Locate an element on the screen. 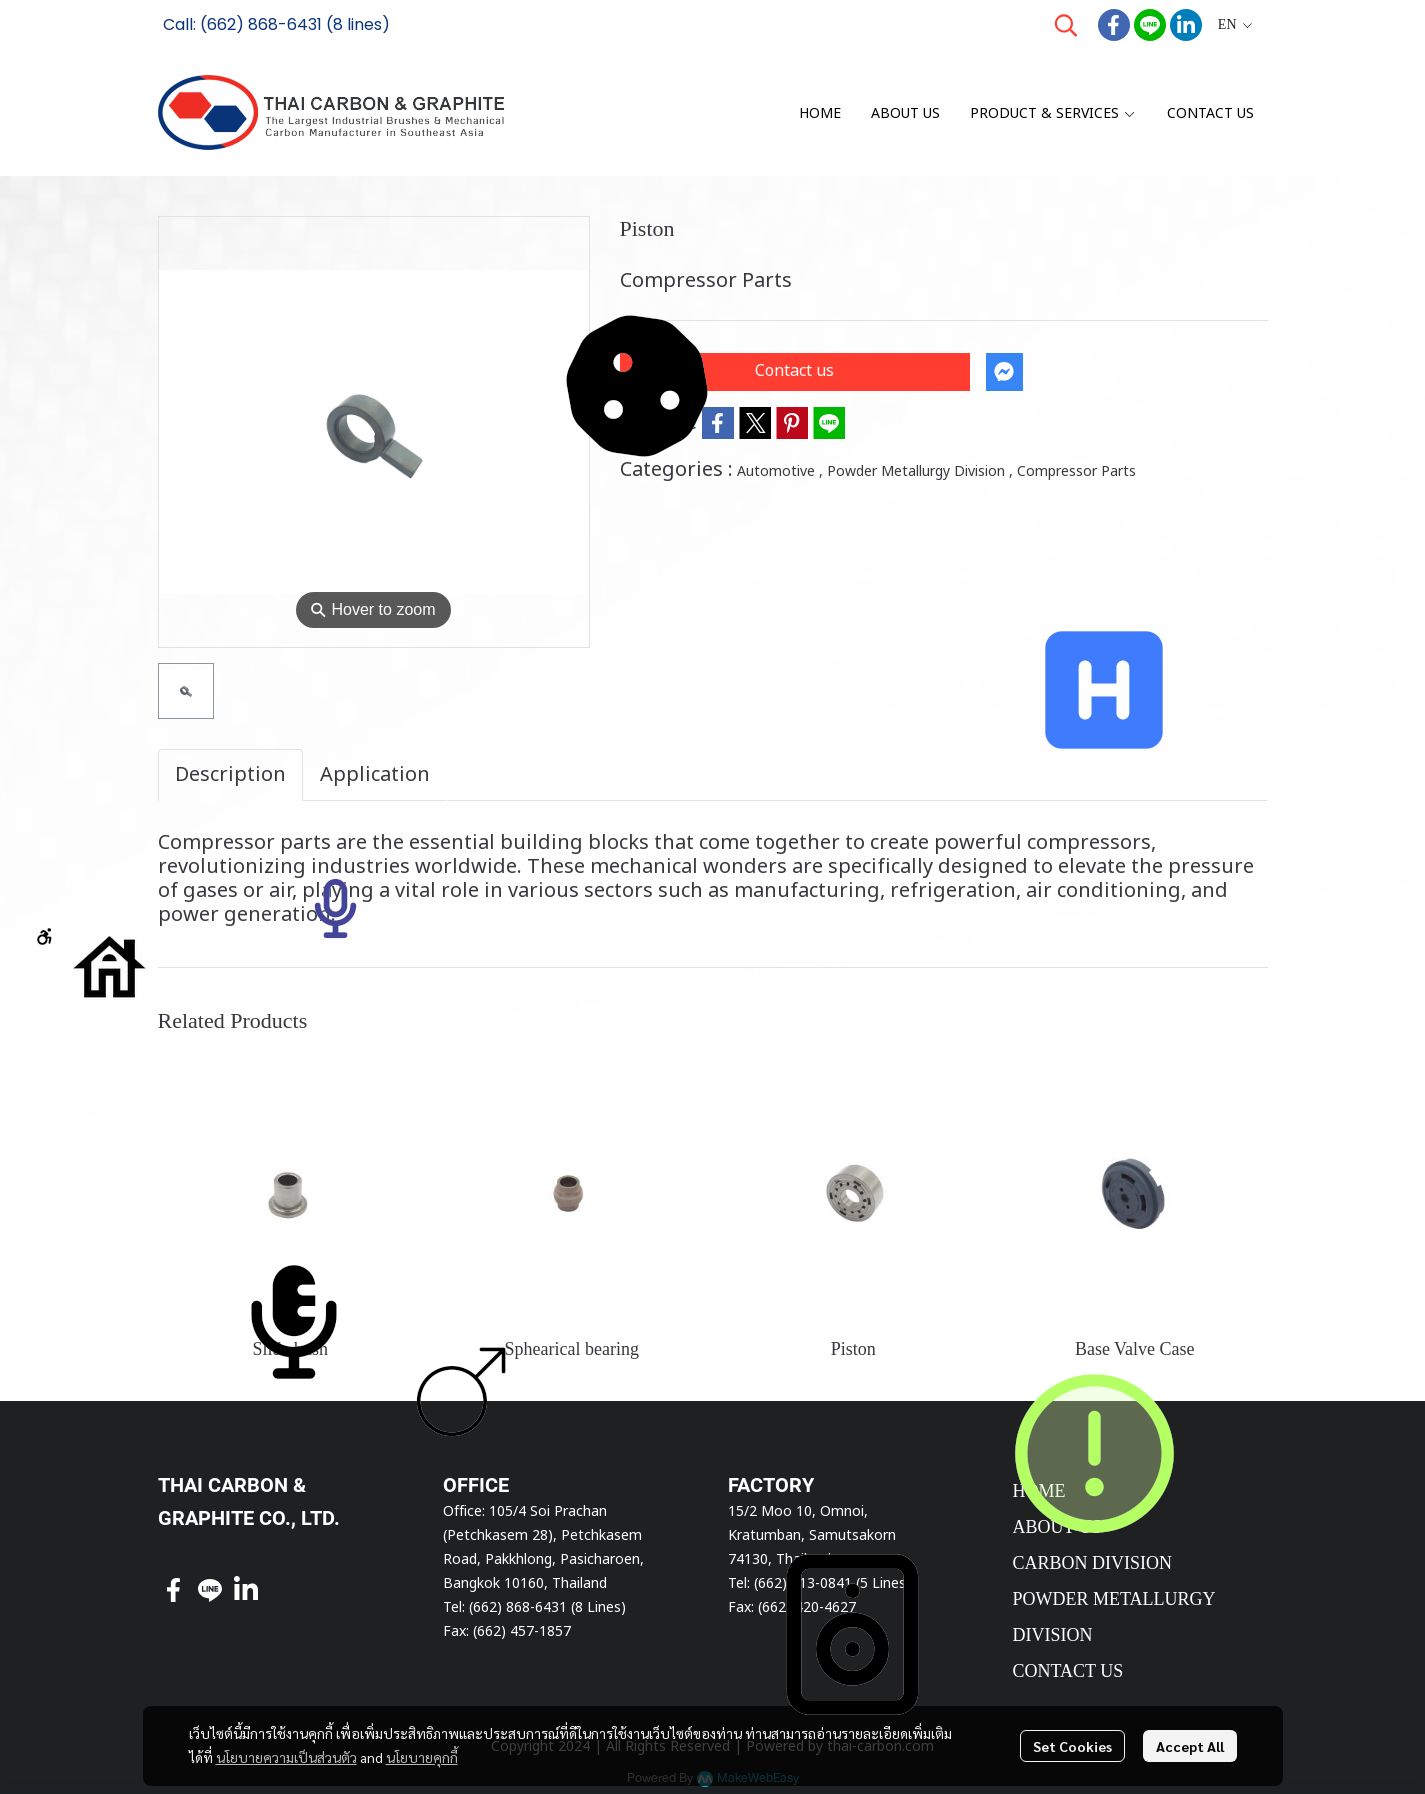 This screenshot has width=1425, height=1794. tap to use voice input is located at coordinates (335, 908).